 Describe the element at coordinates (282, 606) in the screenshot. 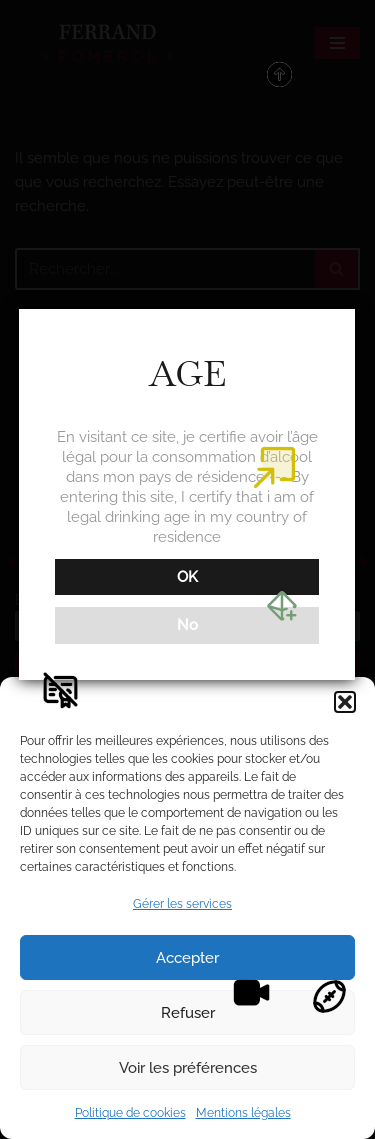

I see `add a new 3D object or shape` at that location.